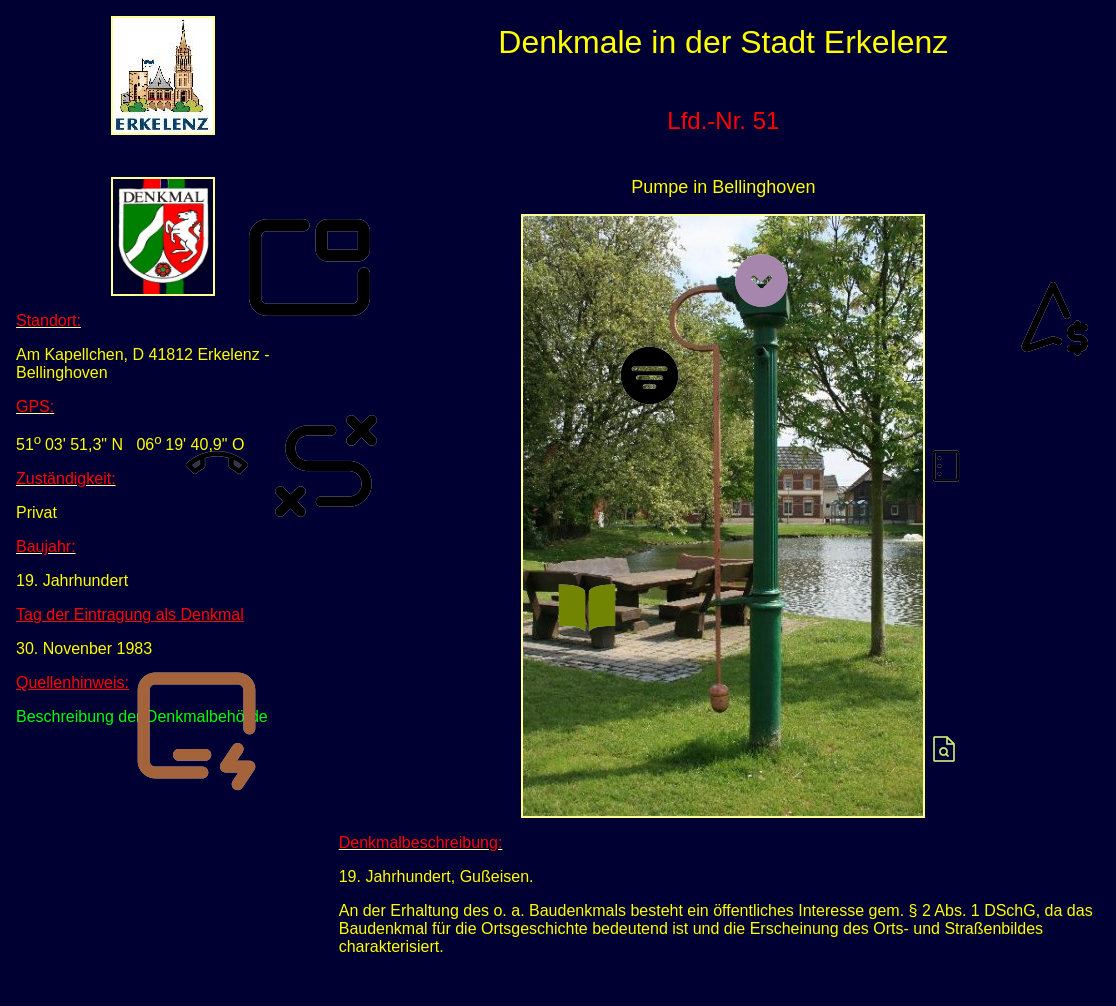 The height and width of the screenshot is (1006, 1116). I want to click on search within a document, so click(944, 749).